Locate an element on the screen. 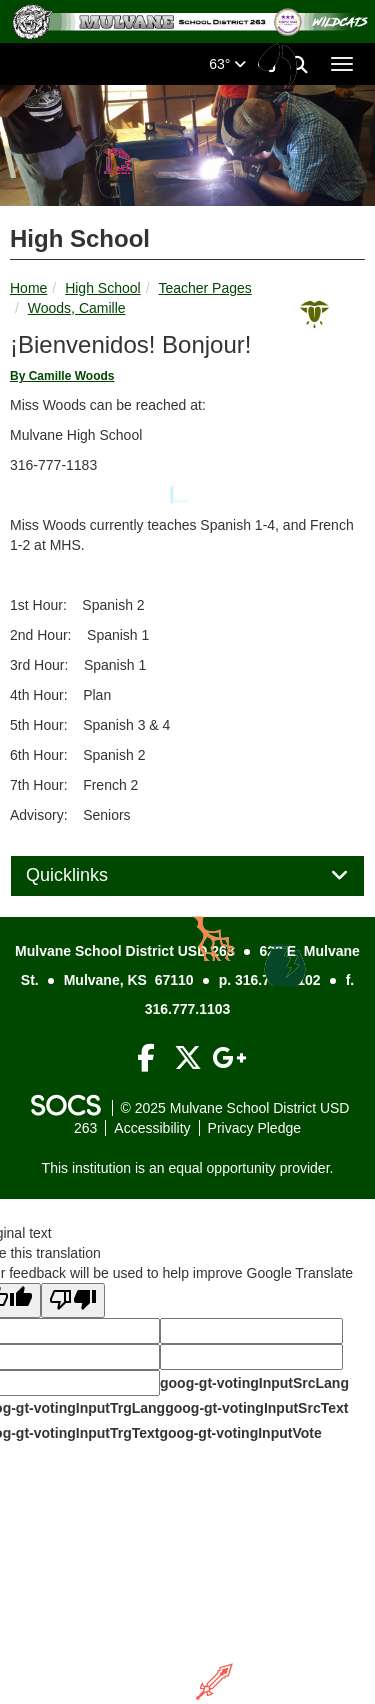 Image resolution: width=375 pixels, height=1704 pixels. indicates lightning or electrical damage effect is located at coordinates (212, 939).